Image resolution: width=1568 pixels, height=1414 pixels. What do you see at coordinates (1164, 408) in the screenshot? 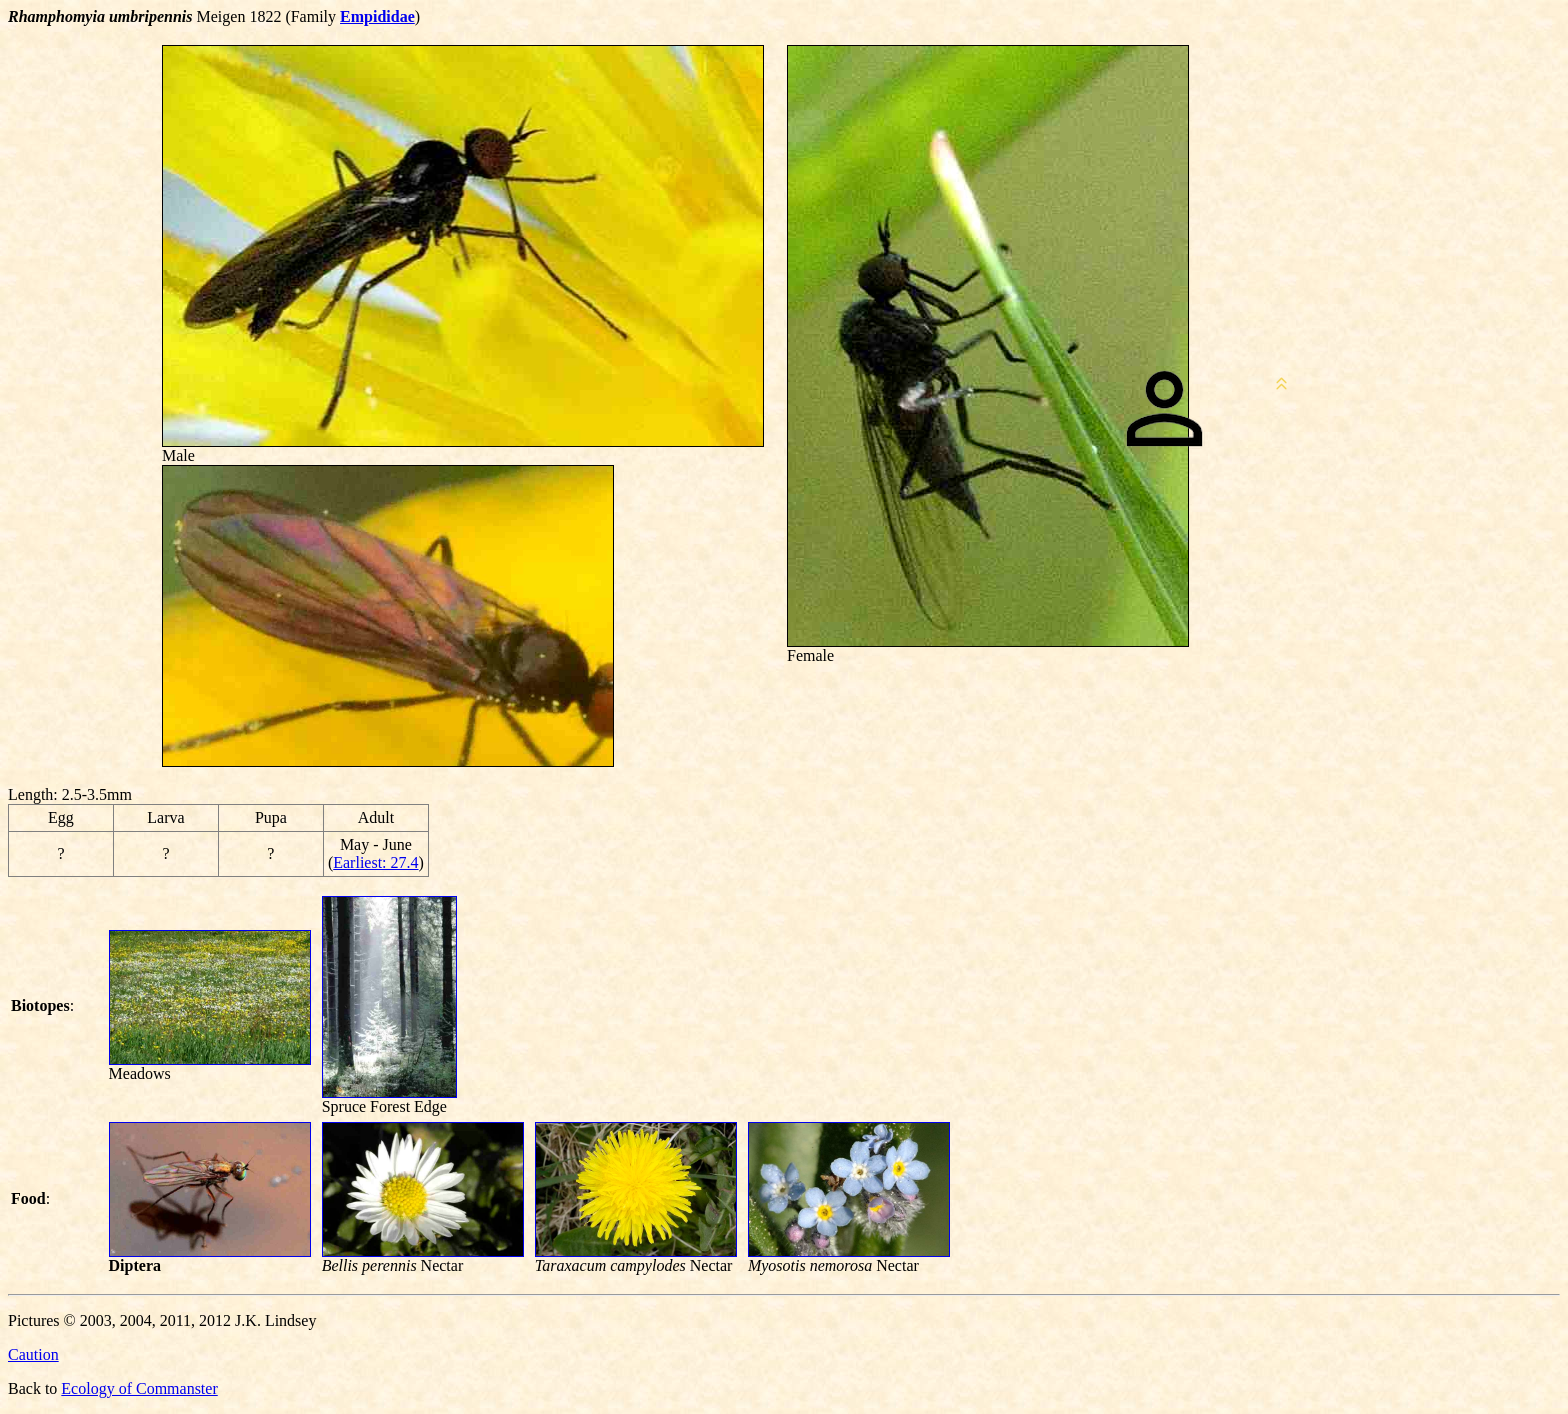
I see `view your profile` at bounding box center [1164, 408].